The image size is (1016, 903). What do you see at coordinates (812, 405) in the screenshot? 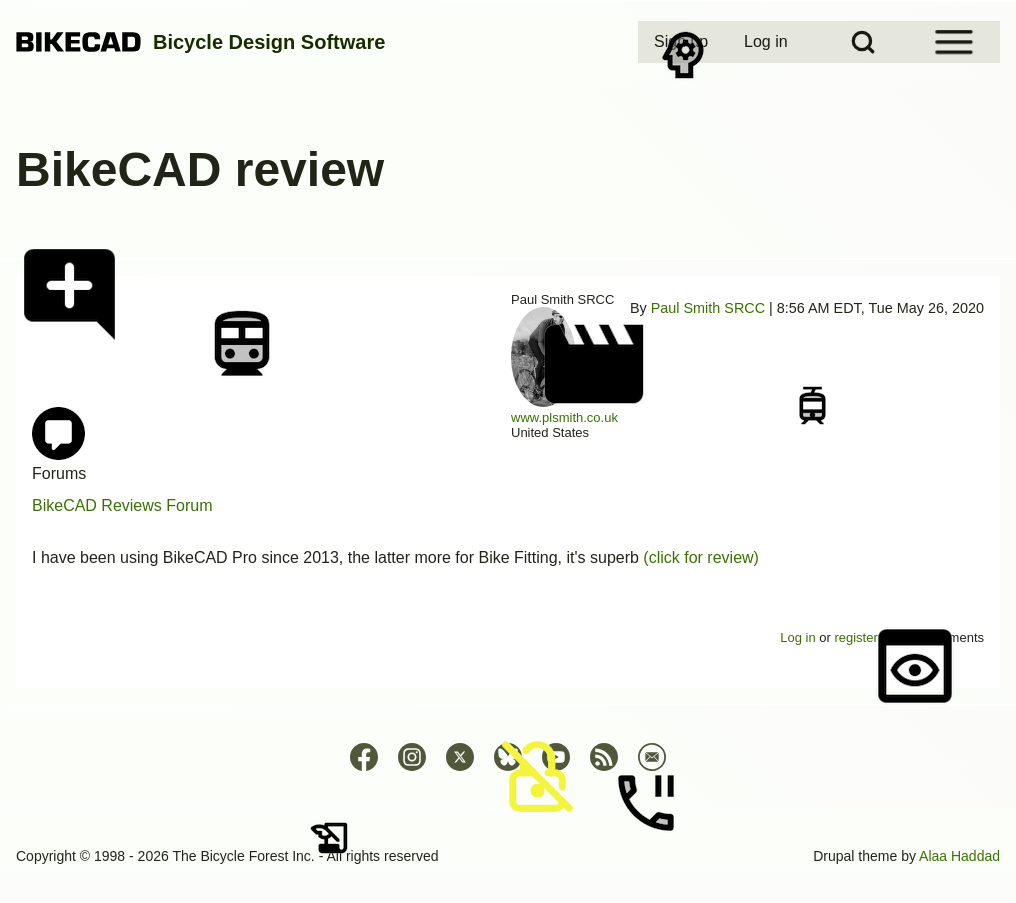
I see `view tram or light rail transit options` at bounding box center [812, 405].